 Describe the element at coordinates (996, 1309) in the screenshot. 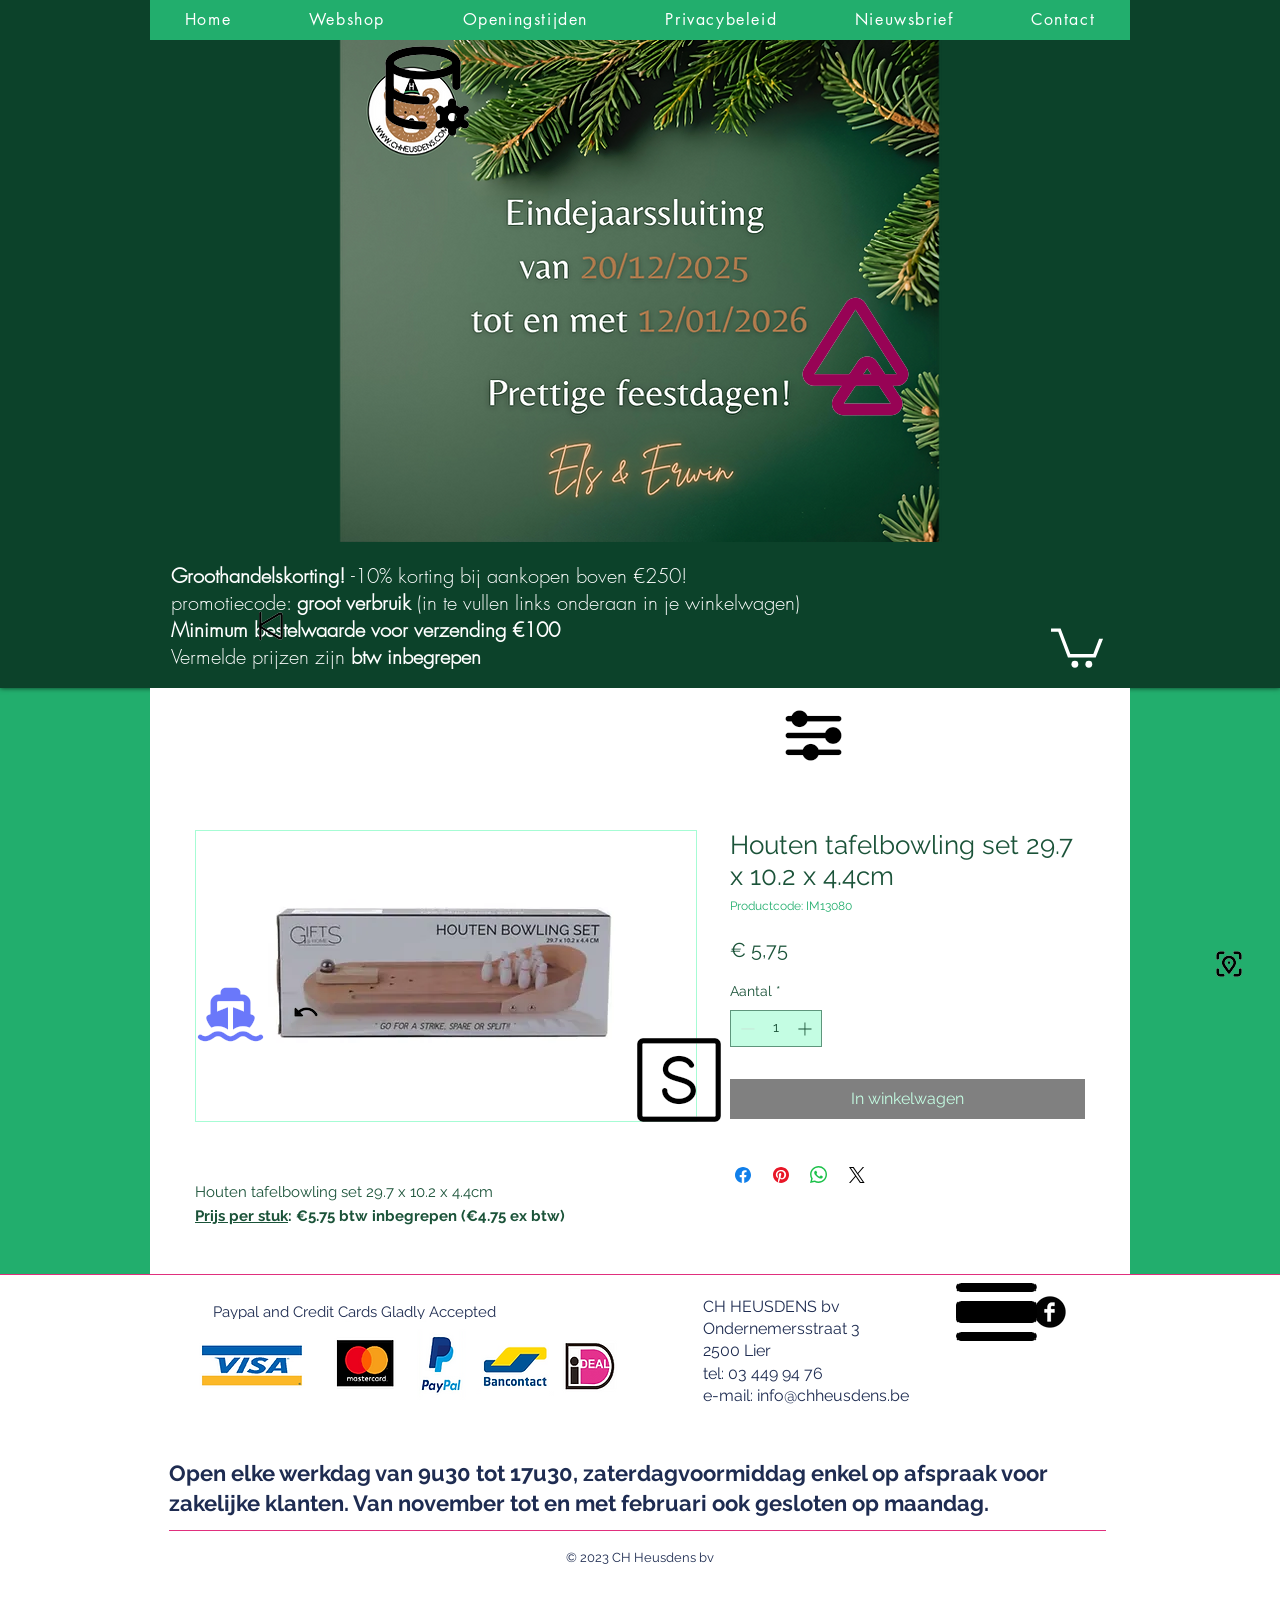

I see `switch to daily calendar view` at that location.